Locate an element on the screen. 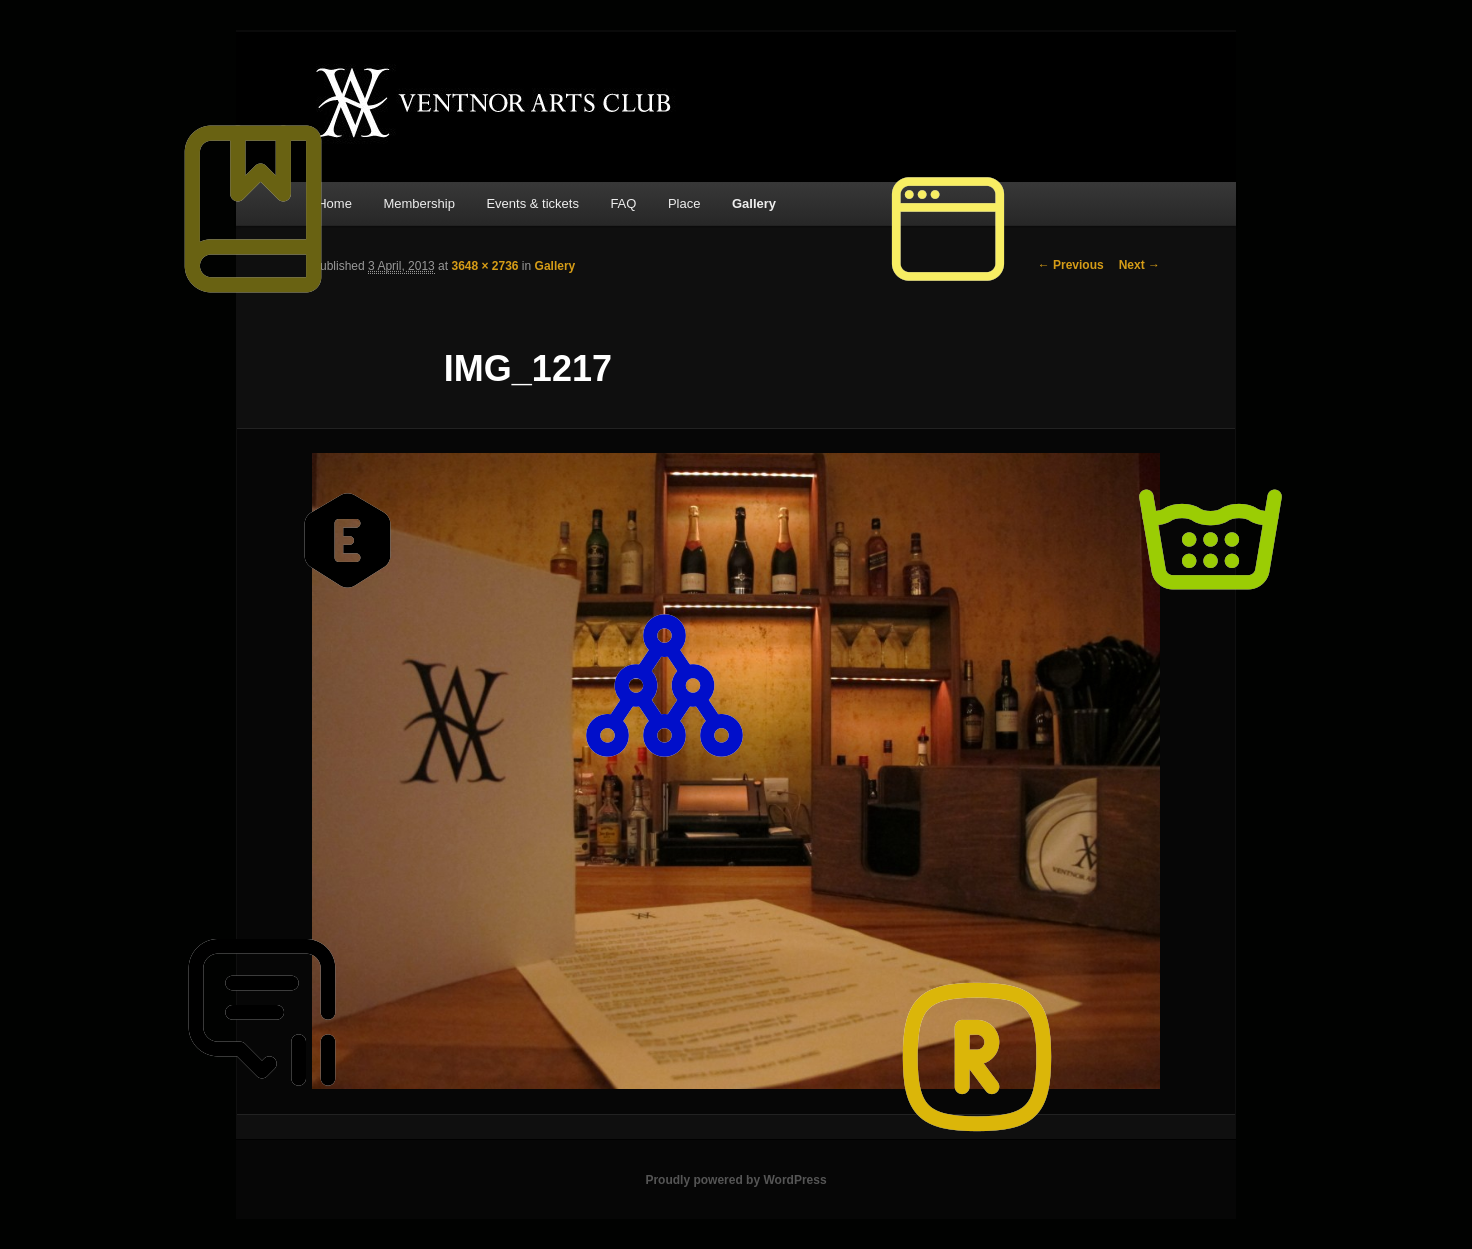  view your bookmarked items is located at coordinates (253, 209).